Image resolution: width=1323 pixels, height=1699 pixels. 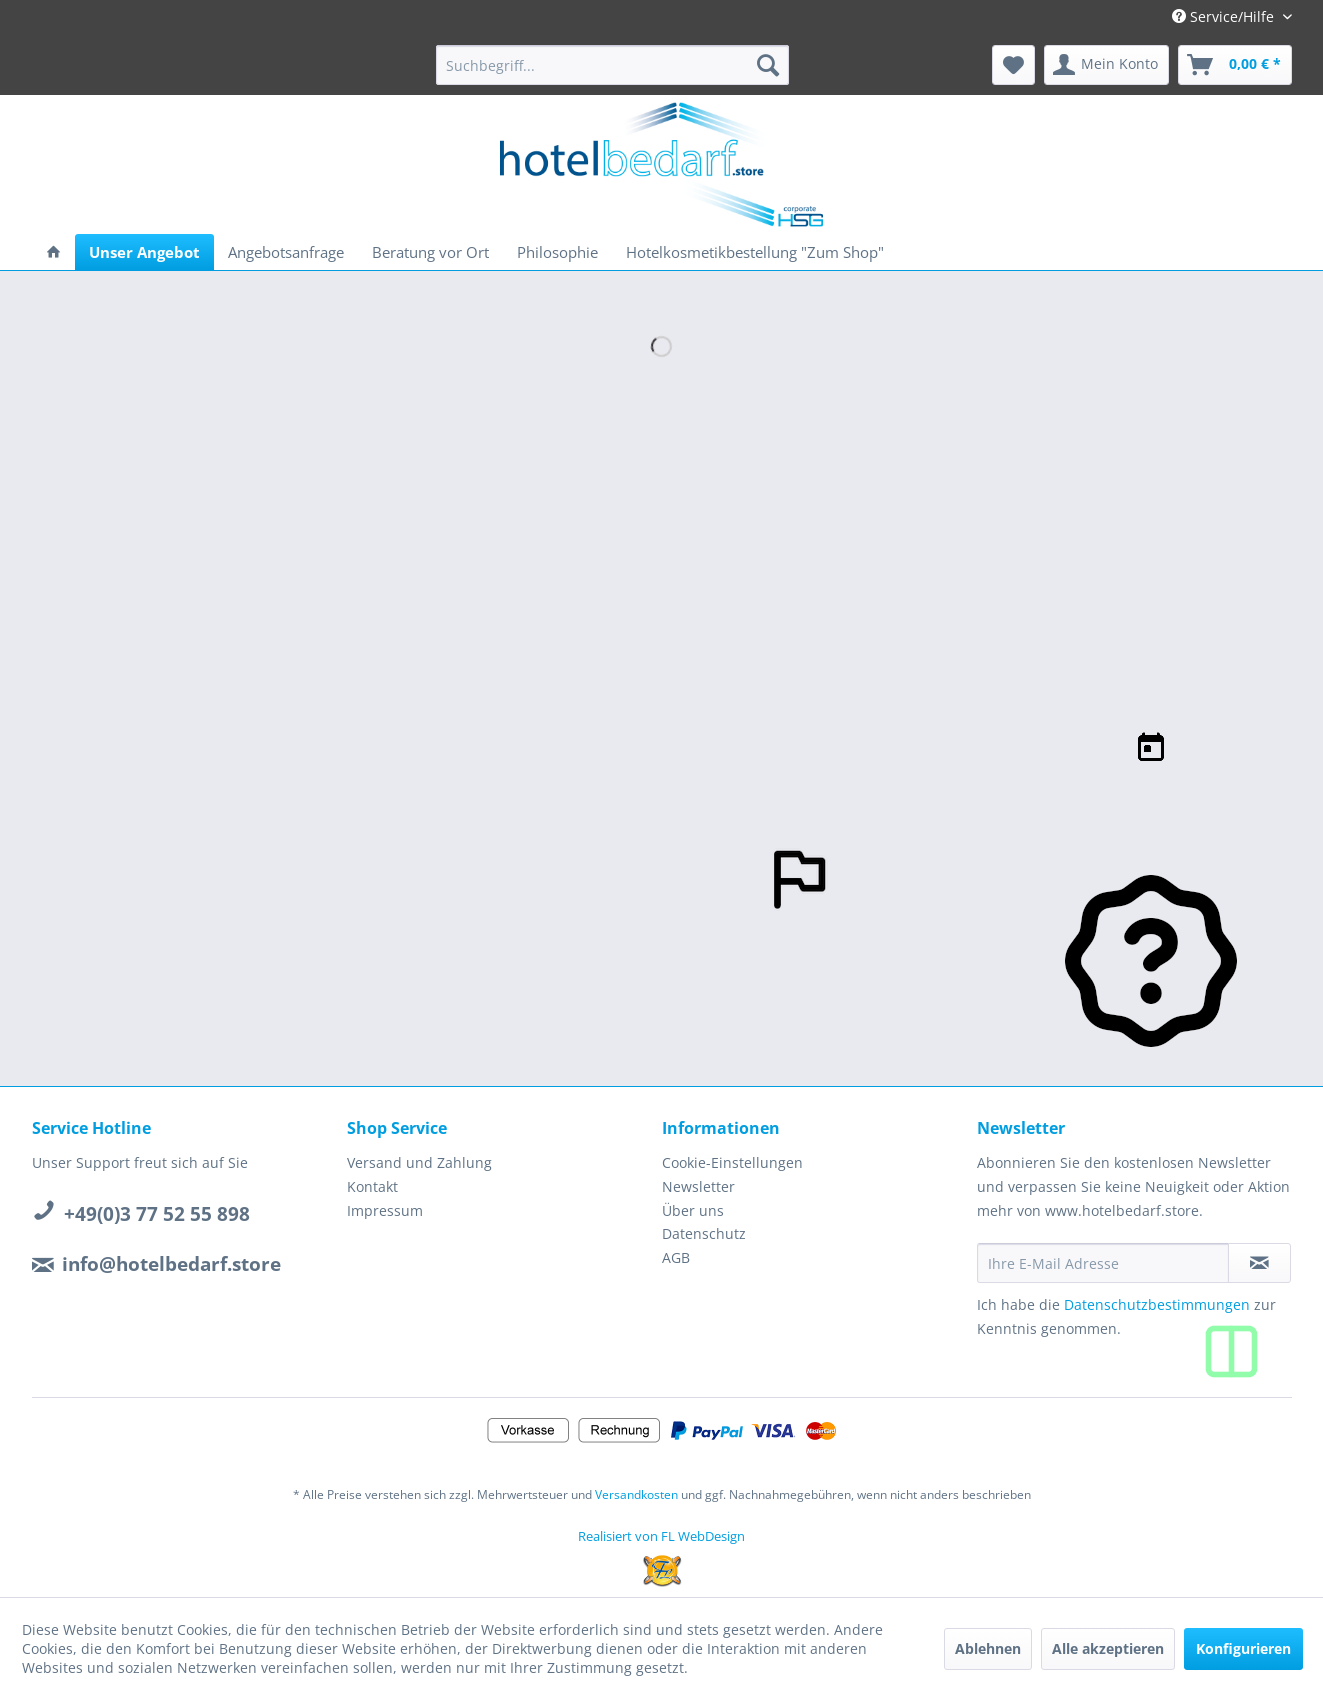 I want to click on view today's date or events, so click(x=1151, y=748).